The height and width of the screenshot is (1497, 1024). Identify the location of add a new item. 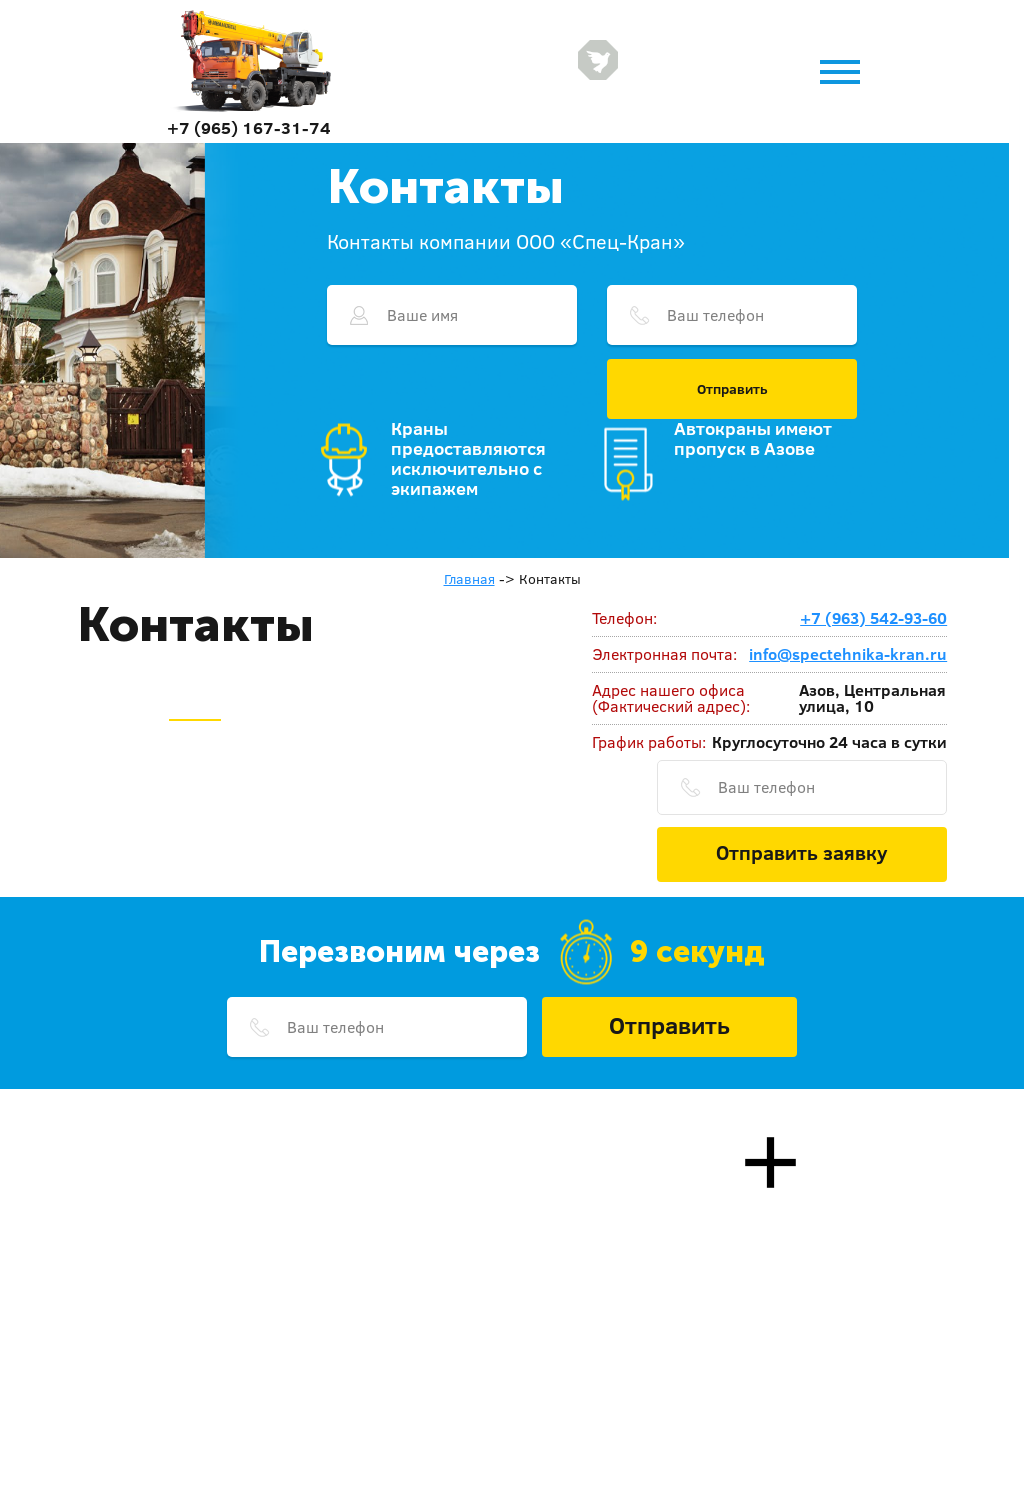
(770, 1162).